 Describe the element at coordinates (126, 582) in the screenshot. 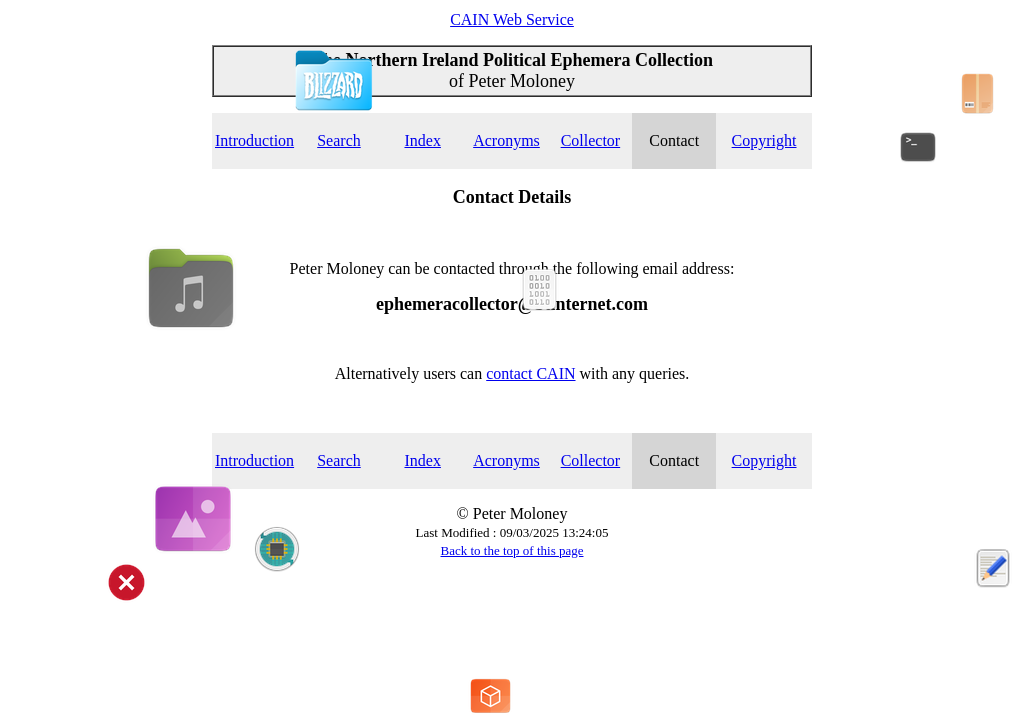

I see `close or exit the application` at that location.